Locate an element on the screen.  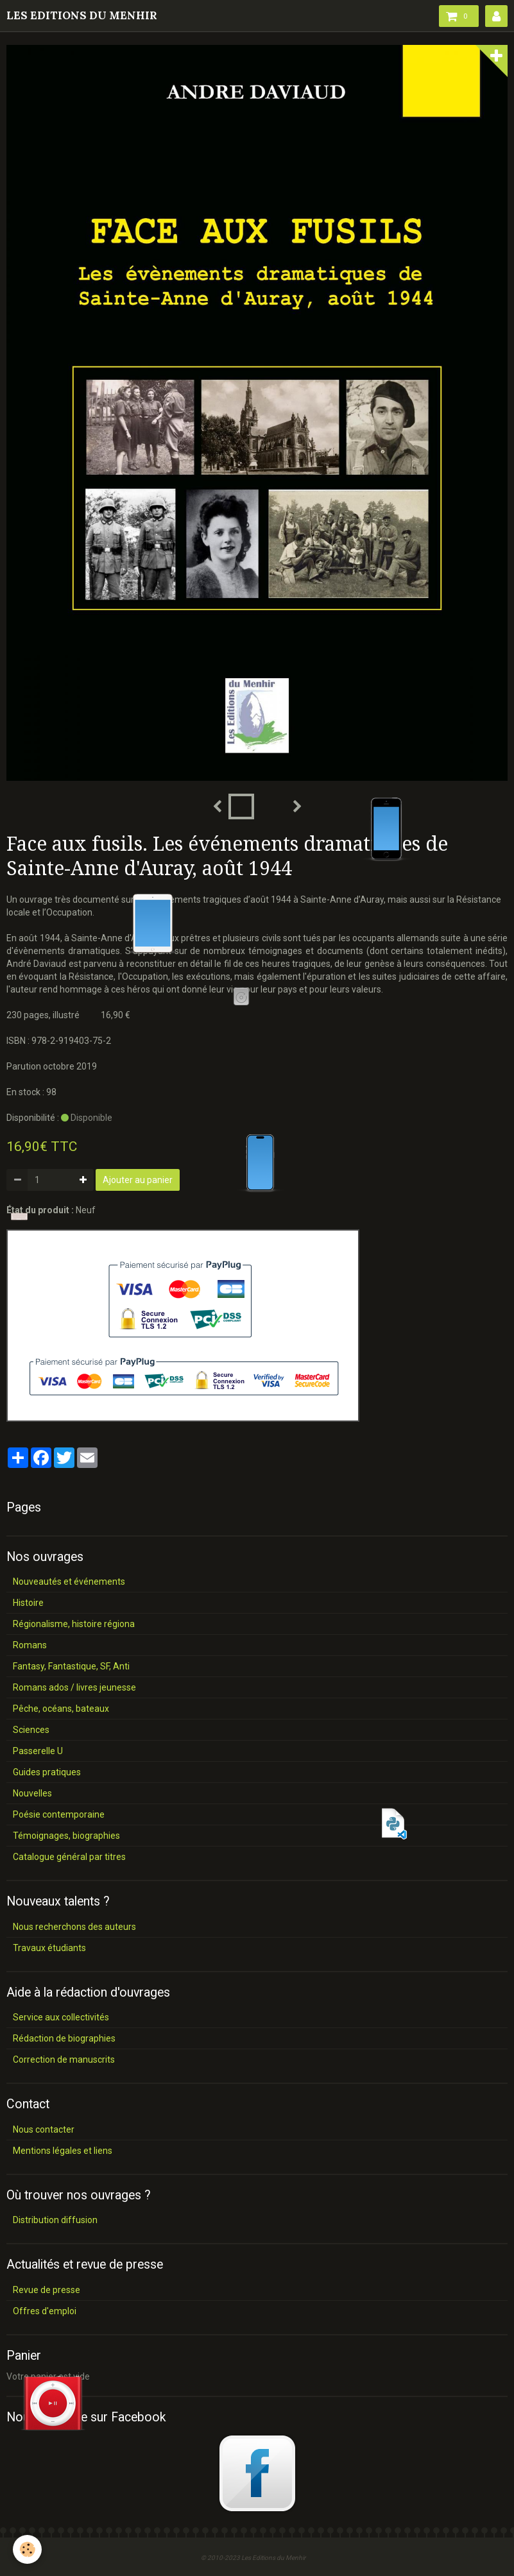
indicates a connected iPod shuffle device is located at coordinates (53, 2403).